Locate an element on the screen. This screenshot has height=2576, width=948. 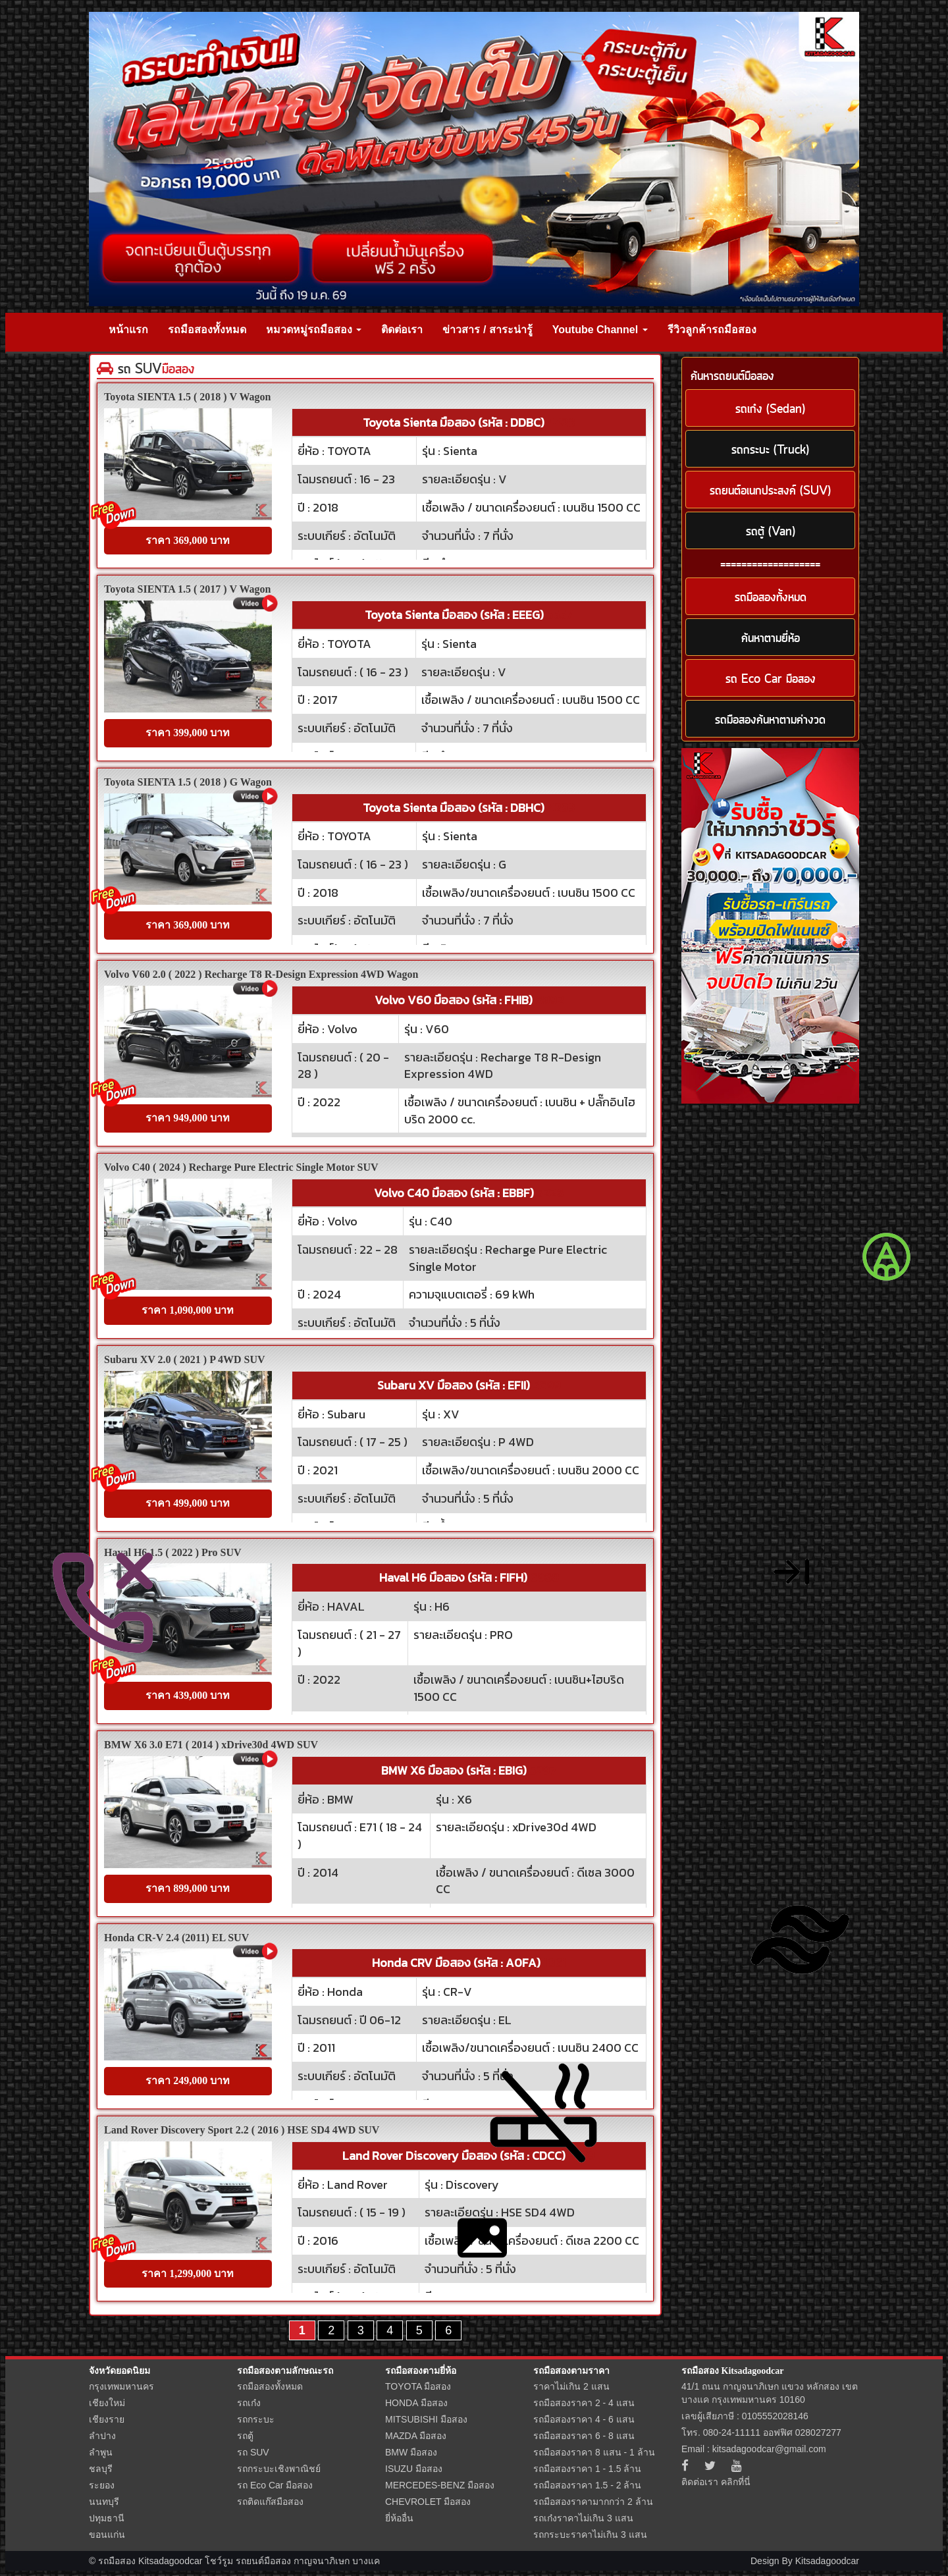
tailwind css framework logo is located at coordinates (800, 1939).